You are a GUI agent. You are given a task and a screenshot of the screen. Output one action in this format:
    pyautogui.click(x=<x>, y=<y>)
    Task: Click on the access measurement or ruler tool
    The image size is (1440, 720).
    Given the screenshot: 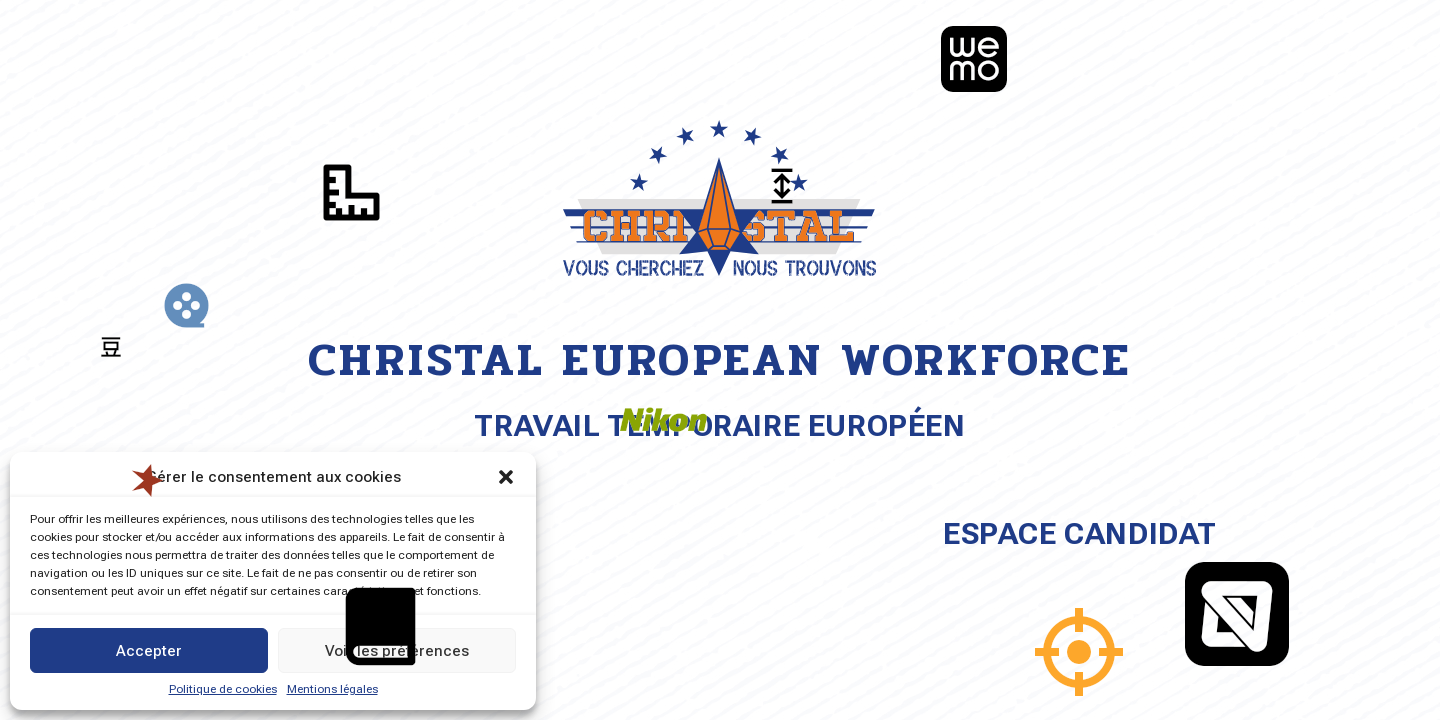 What is the action you would take?
    pyautogui.click(x=351, y=192)
    